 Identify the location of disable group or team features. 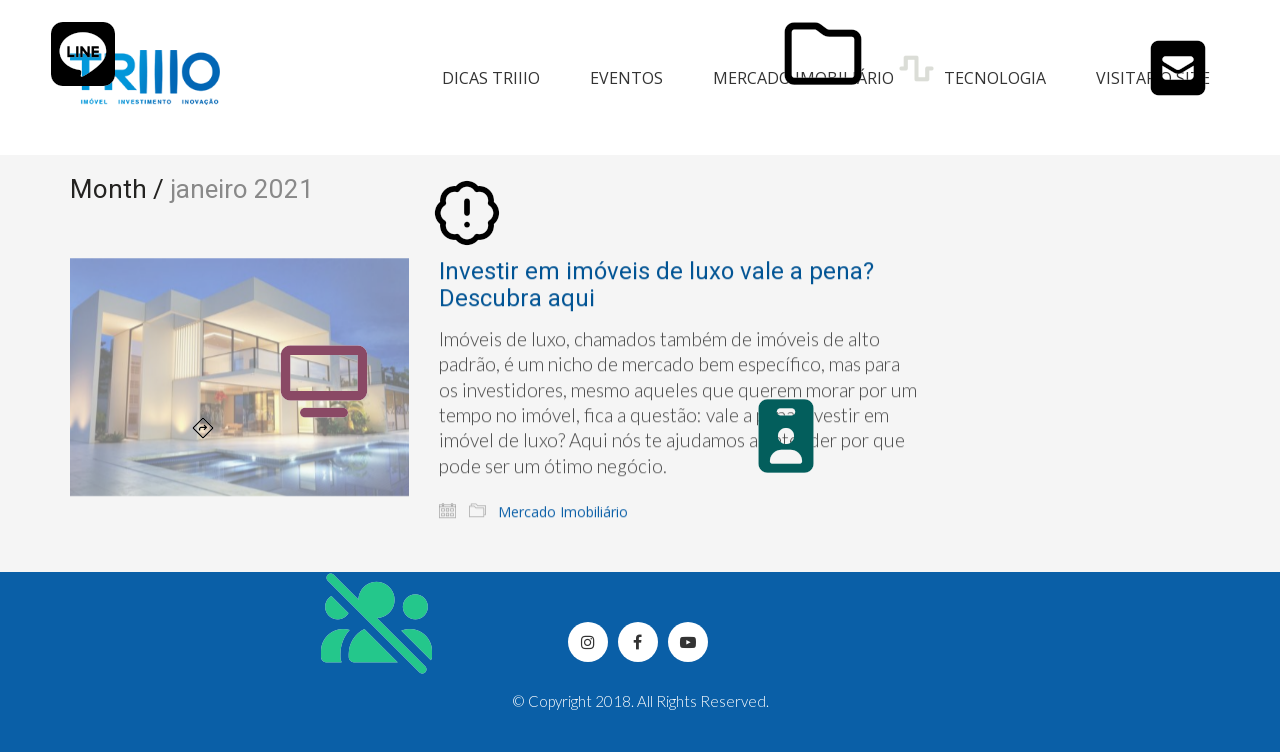
(376, 623).